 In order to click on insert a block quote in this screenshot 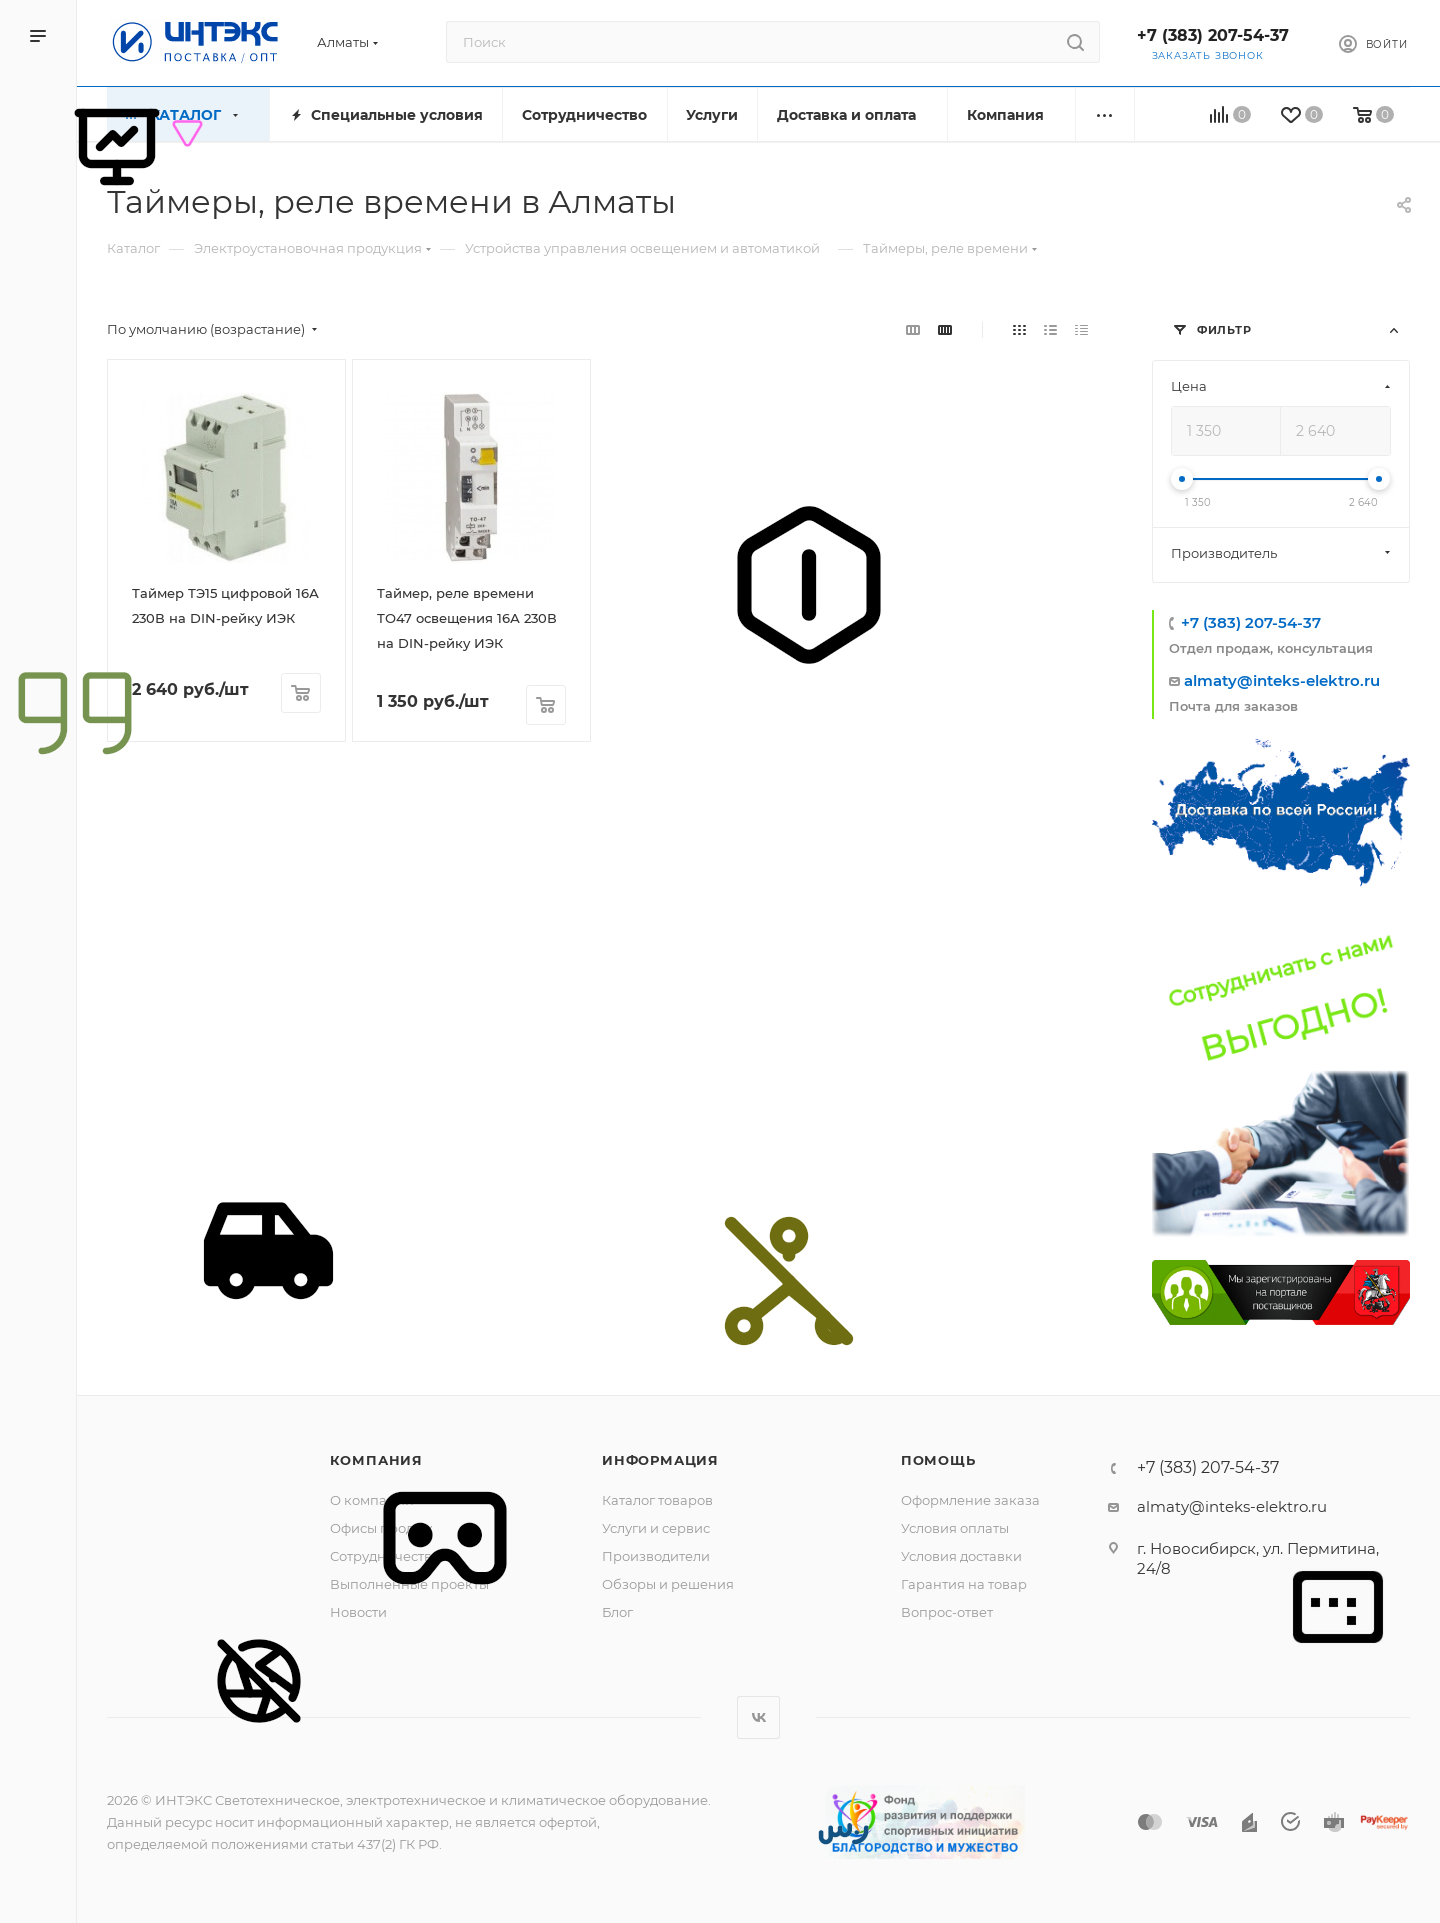, I will do `click(75, 711)`.